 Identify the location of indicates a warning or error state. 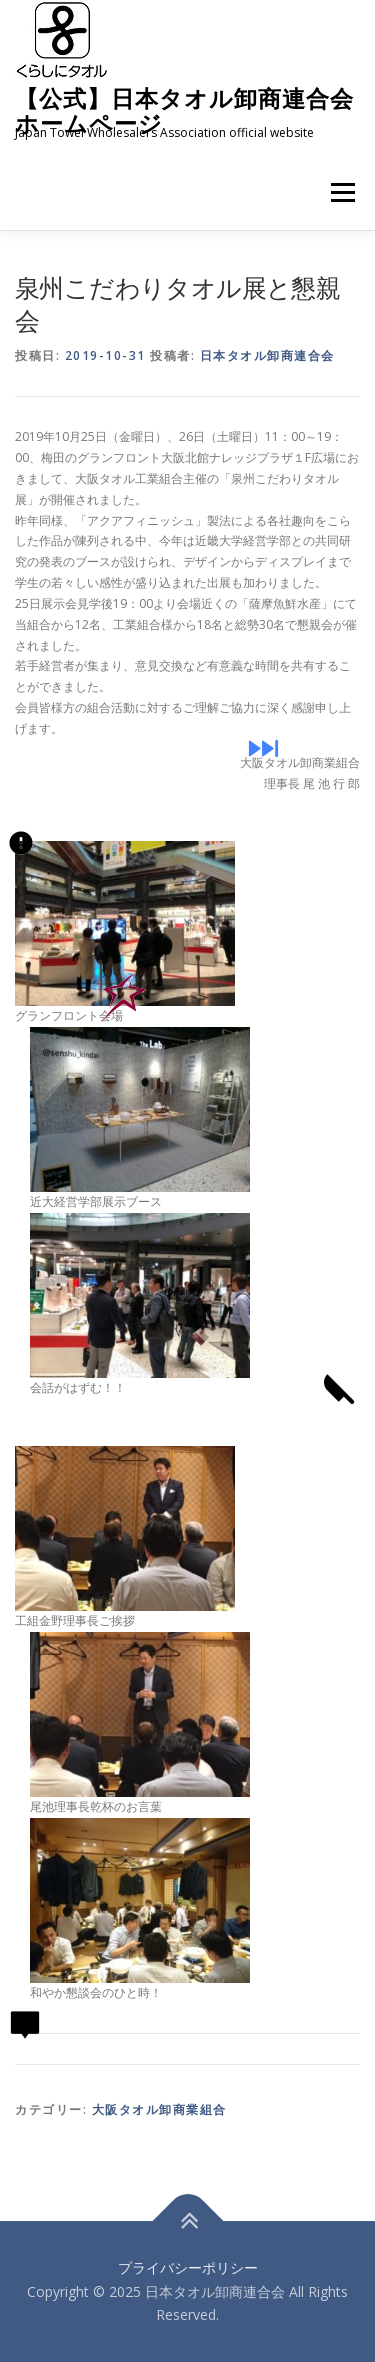
(21, 843).